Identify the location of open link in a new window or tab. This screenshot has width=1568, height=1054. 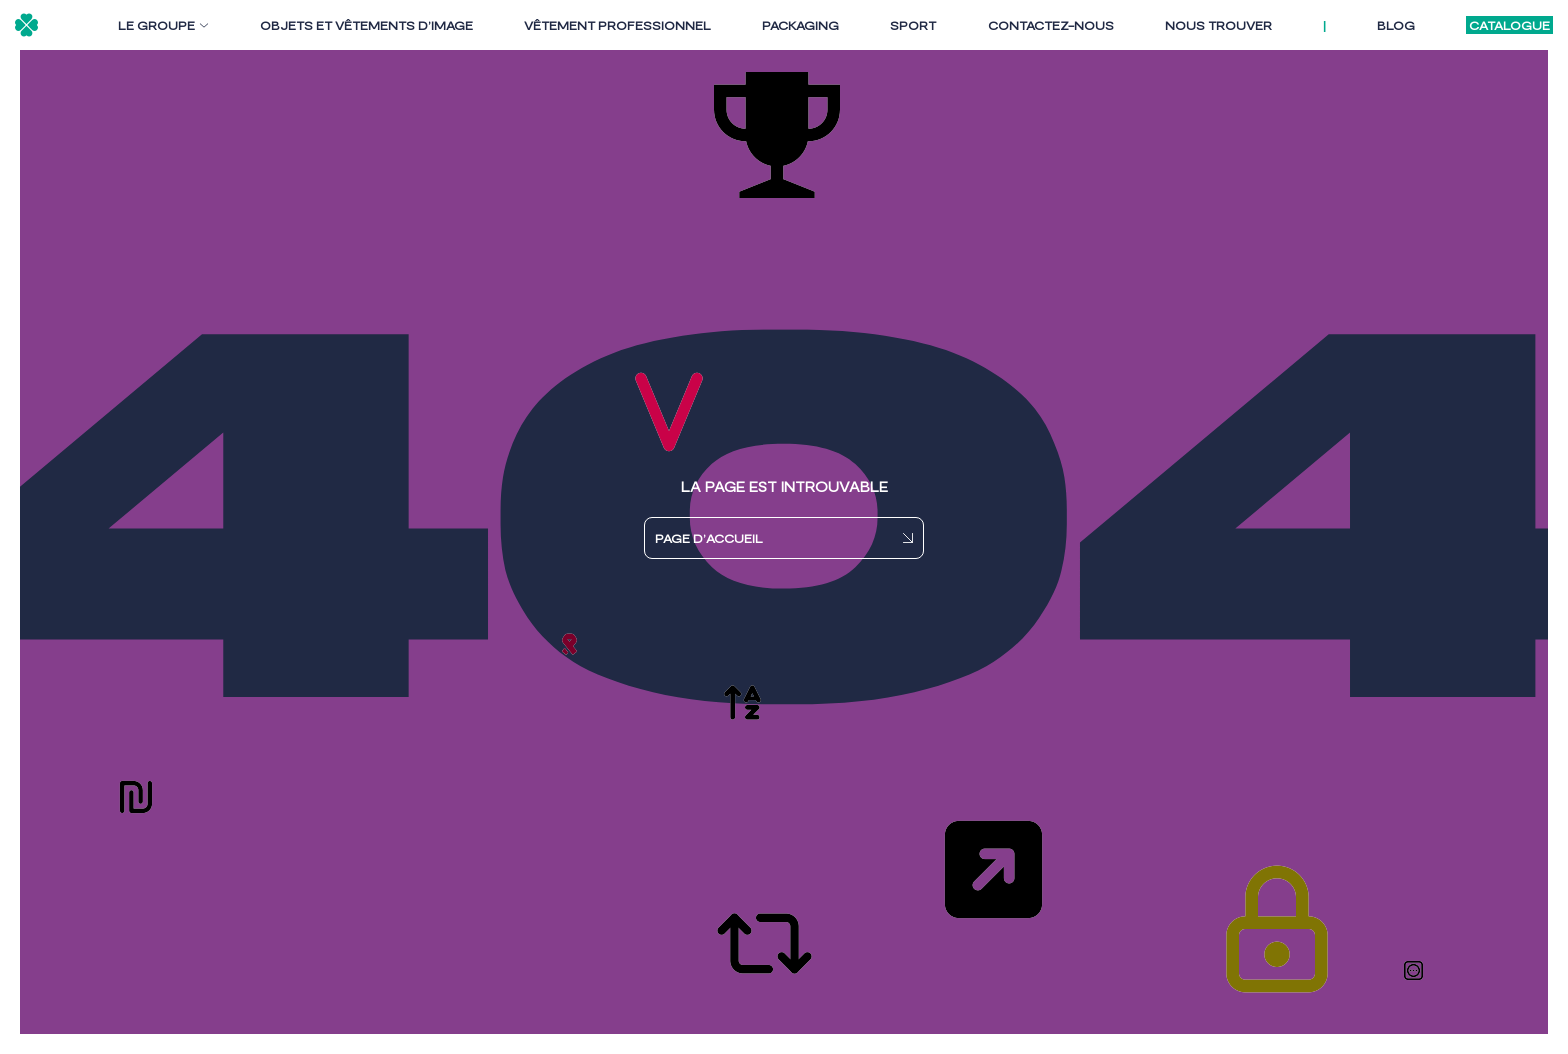
(993, 869).